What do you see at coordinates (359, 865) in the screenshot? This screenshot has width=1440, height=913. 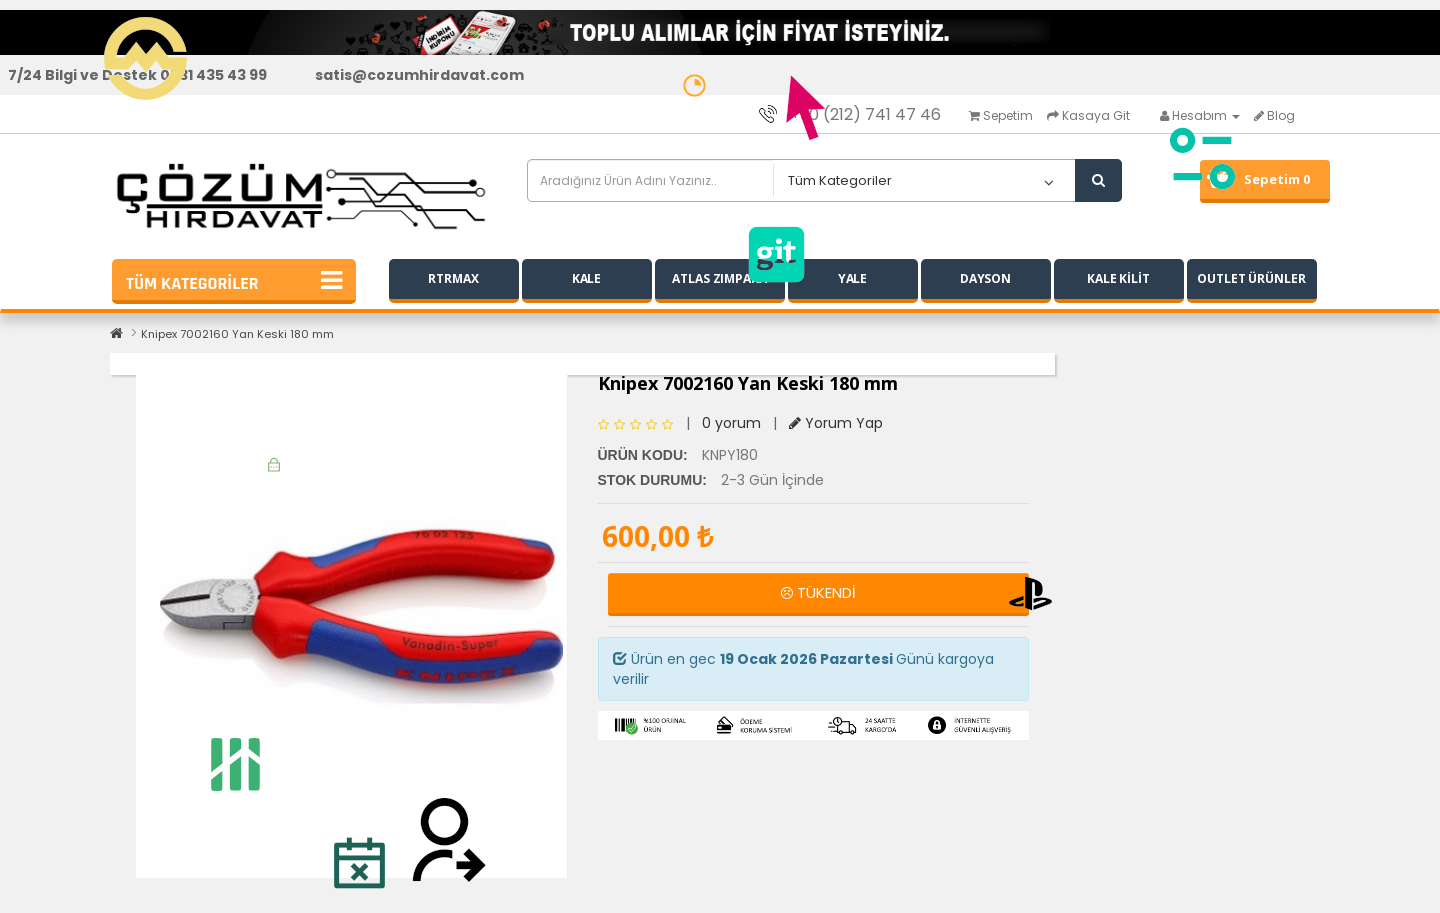 I see `cancel or delete a scheduled event` at bounding box center [359, 865].